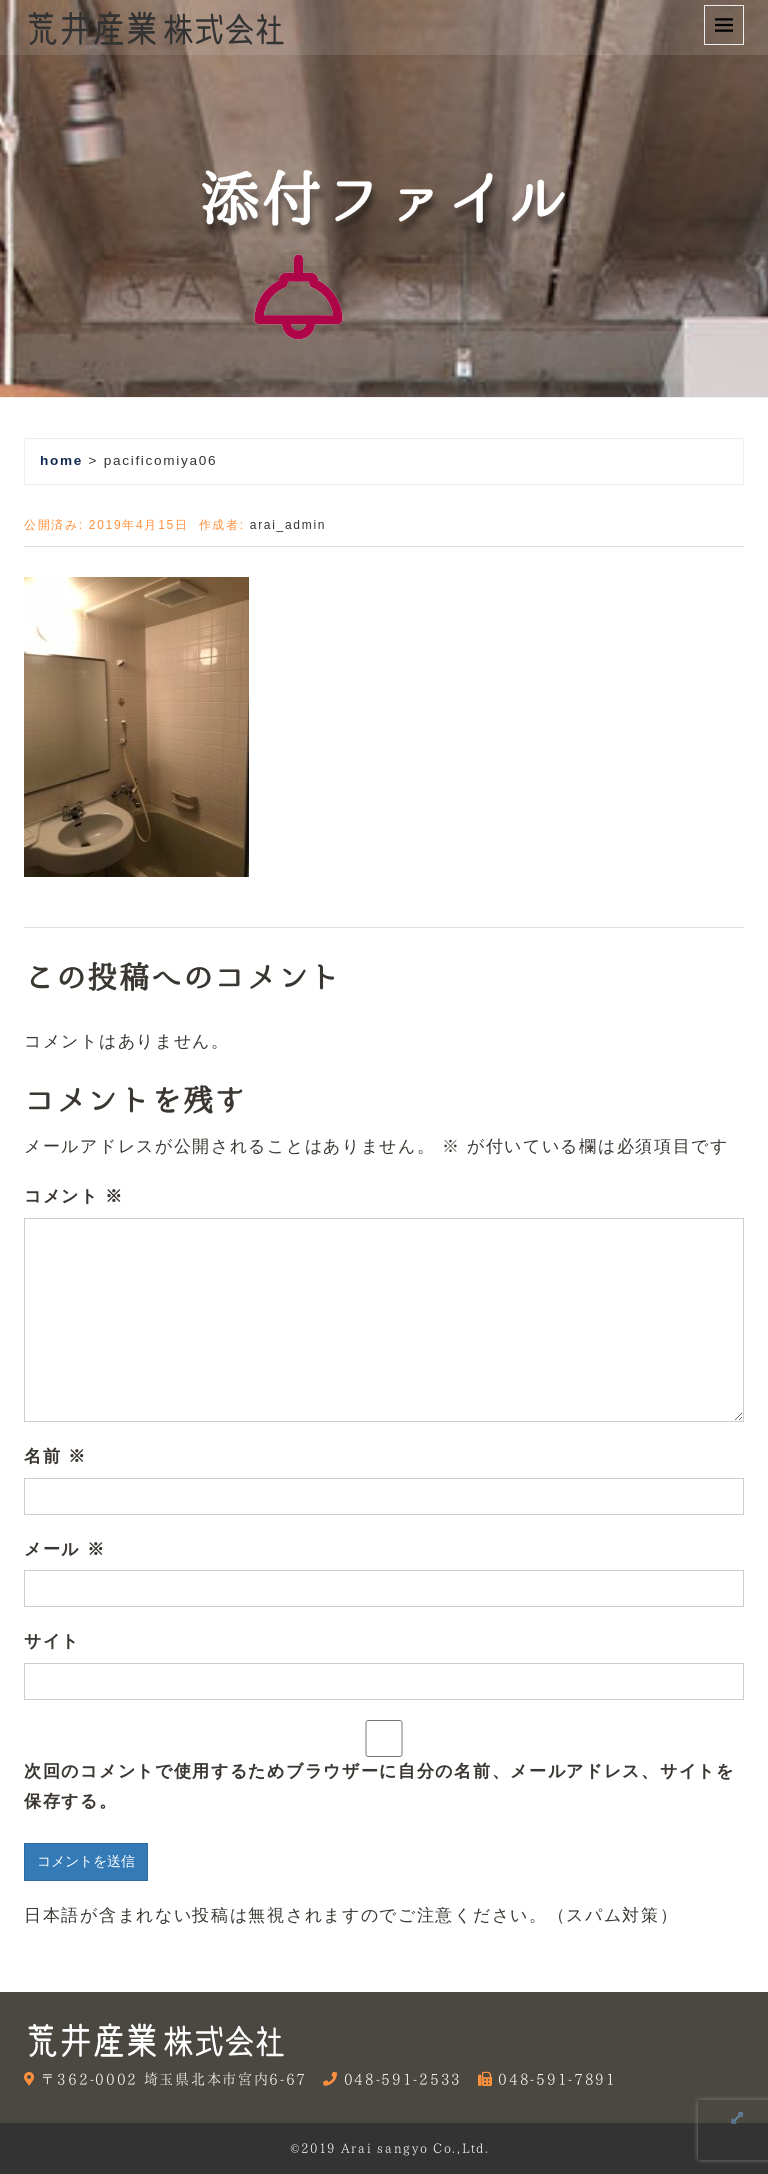  Describe the element at coordinates (737, 2118) in the screenshot. I see `move or navigate to the lower-left` at that location.